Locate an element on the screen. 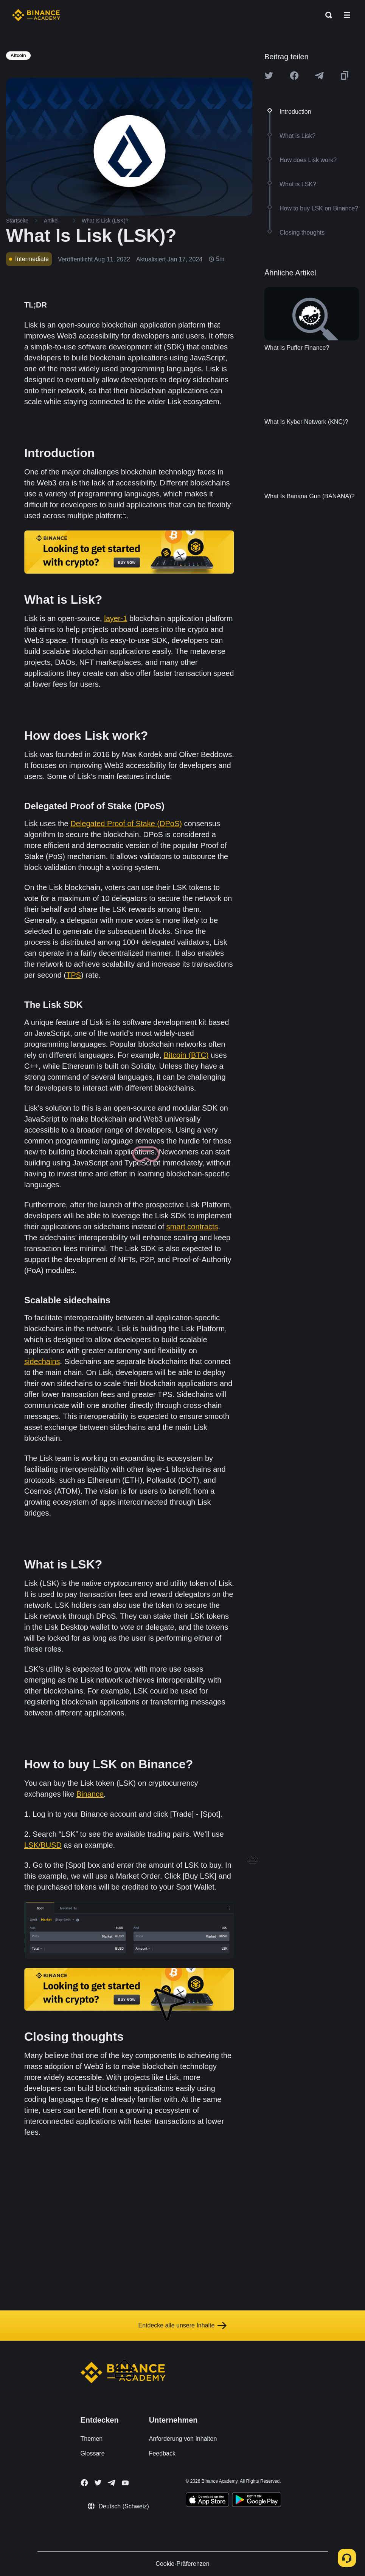  access virtual reality or VR settings is located at coordinates (146, 1154).